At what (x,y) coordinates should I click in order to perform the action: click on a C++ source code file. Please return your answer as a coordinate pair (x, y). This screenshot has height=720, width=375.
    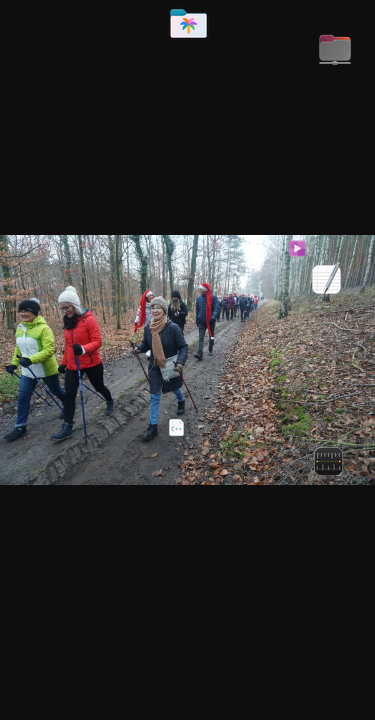
    Looking at the image, I should click on (176, 427).